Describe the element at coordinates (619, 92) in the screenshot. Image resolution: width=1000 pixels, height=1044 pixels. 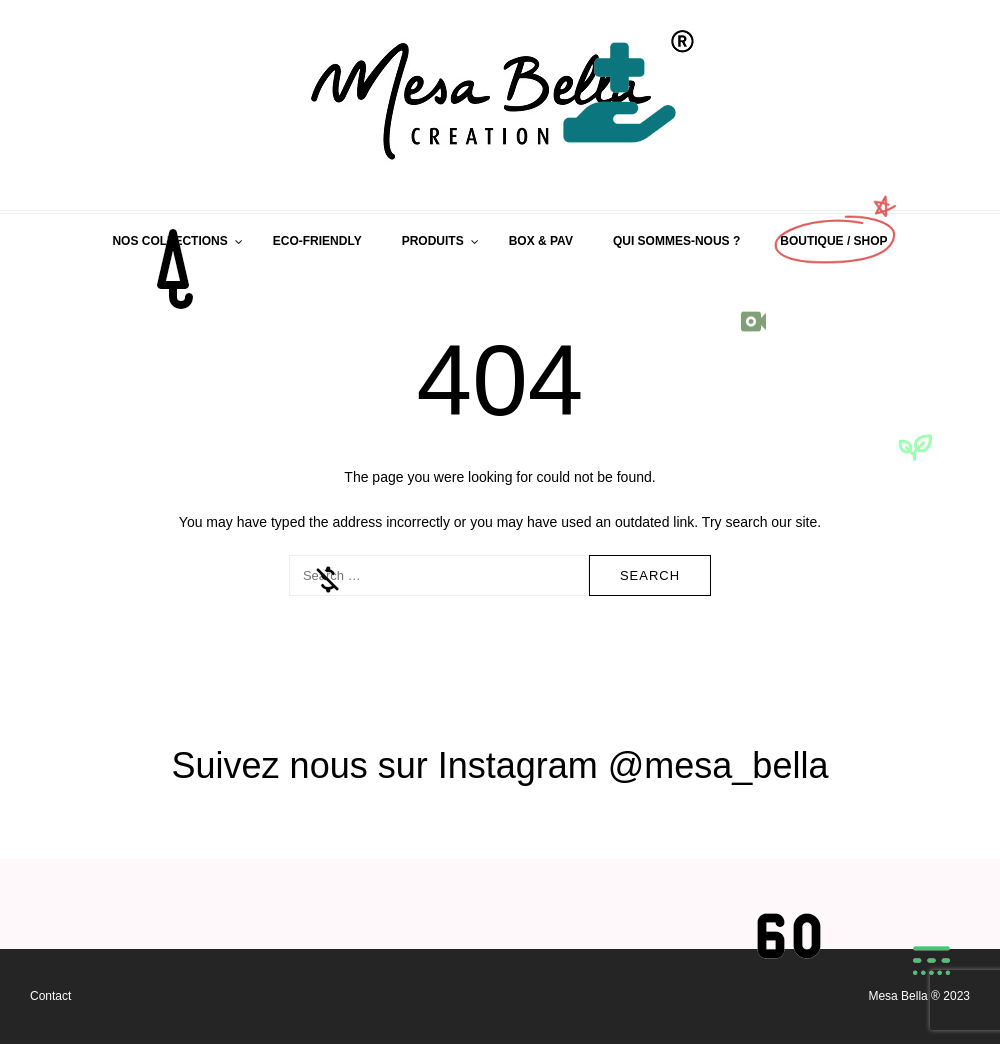
I see `access medical or healthcare services` at that location.